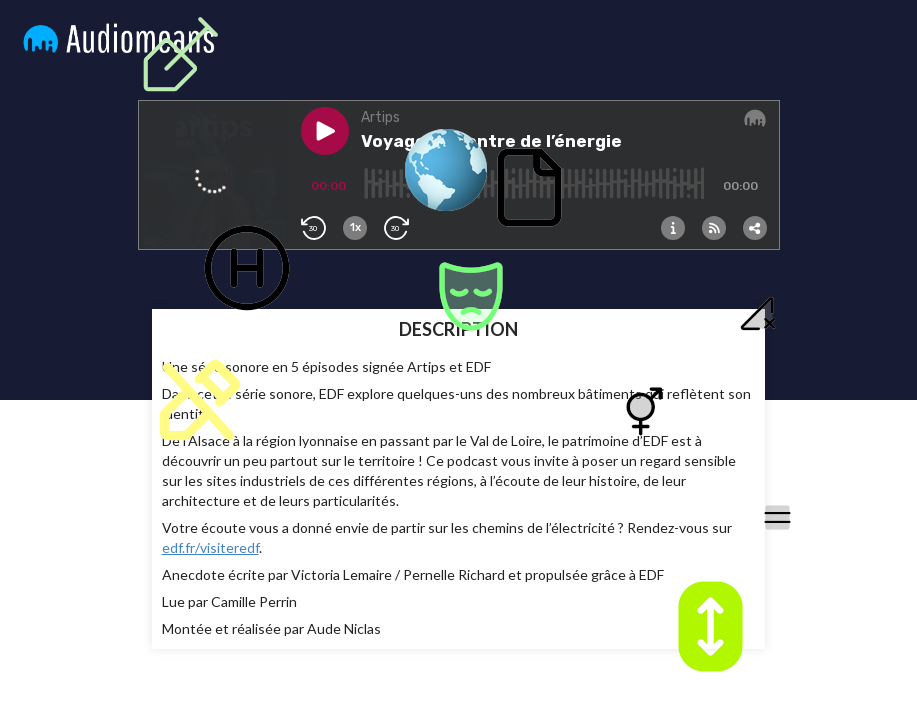  What do you see at coordinates (760, 315) in the screenshot?
I see `no cellular signal available` at bounding box center [760, 315].